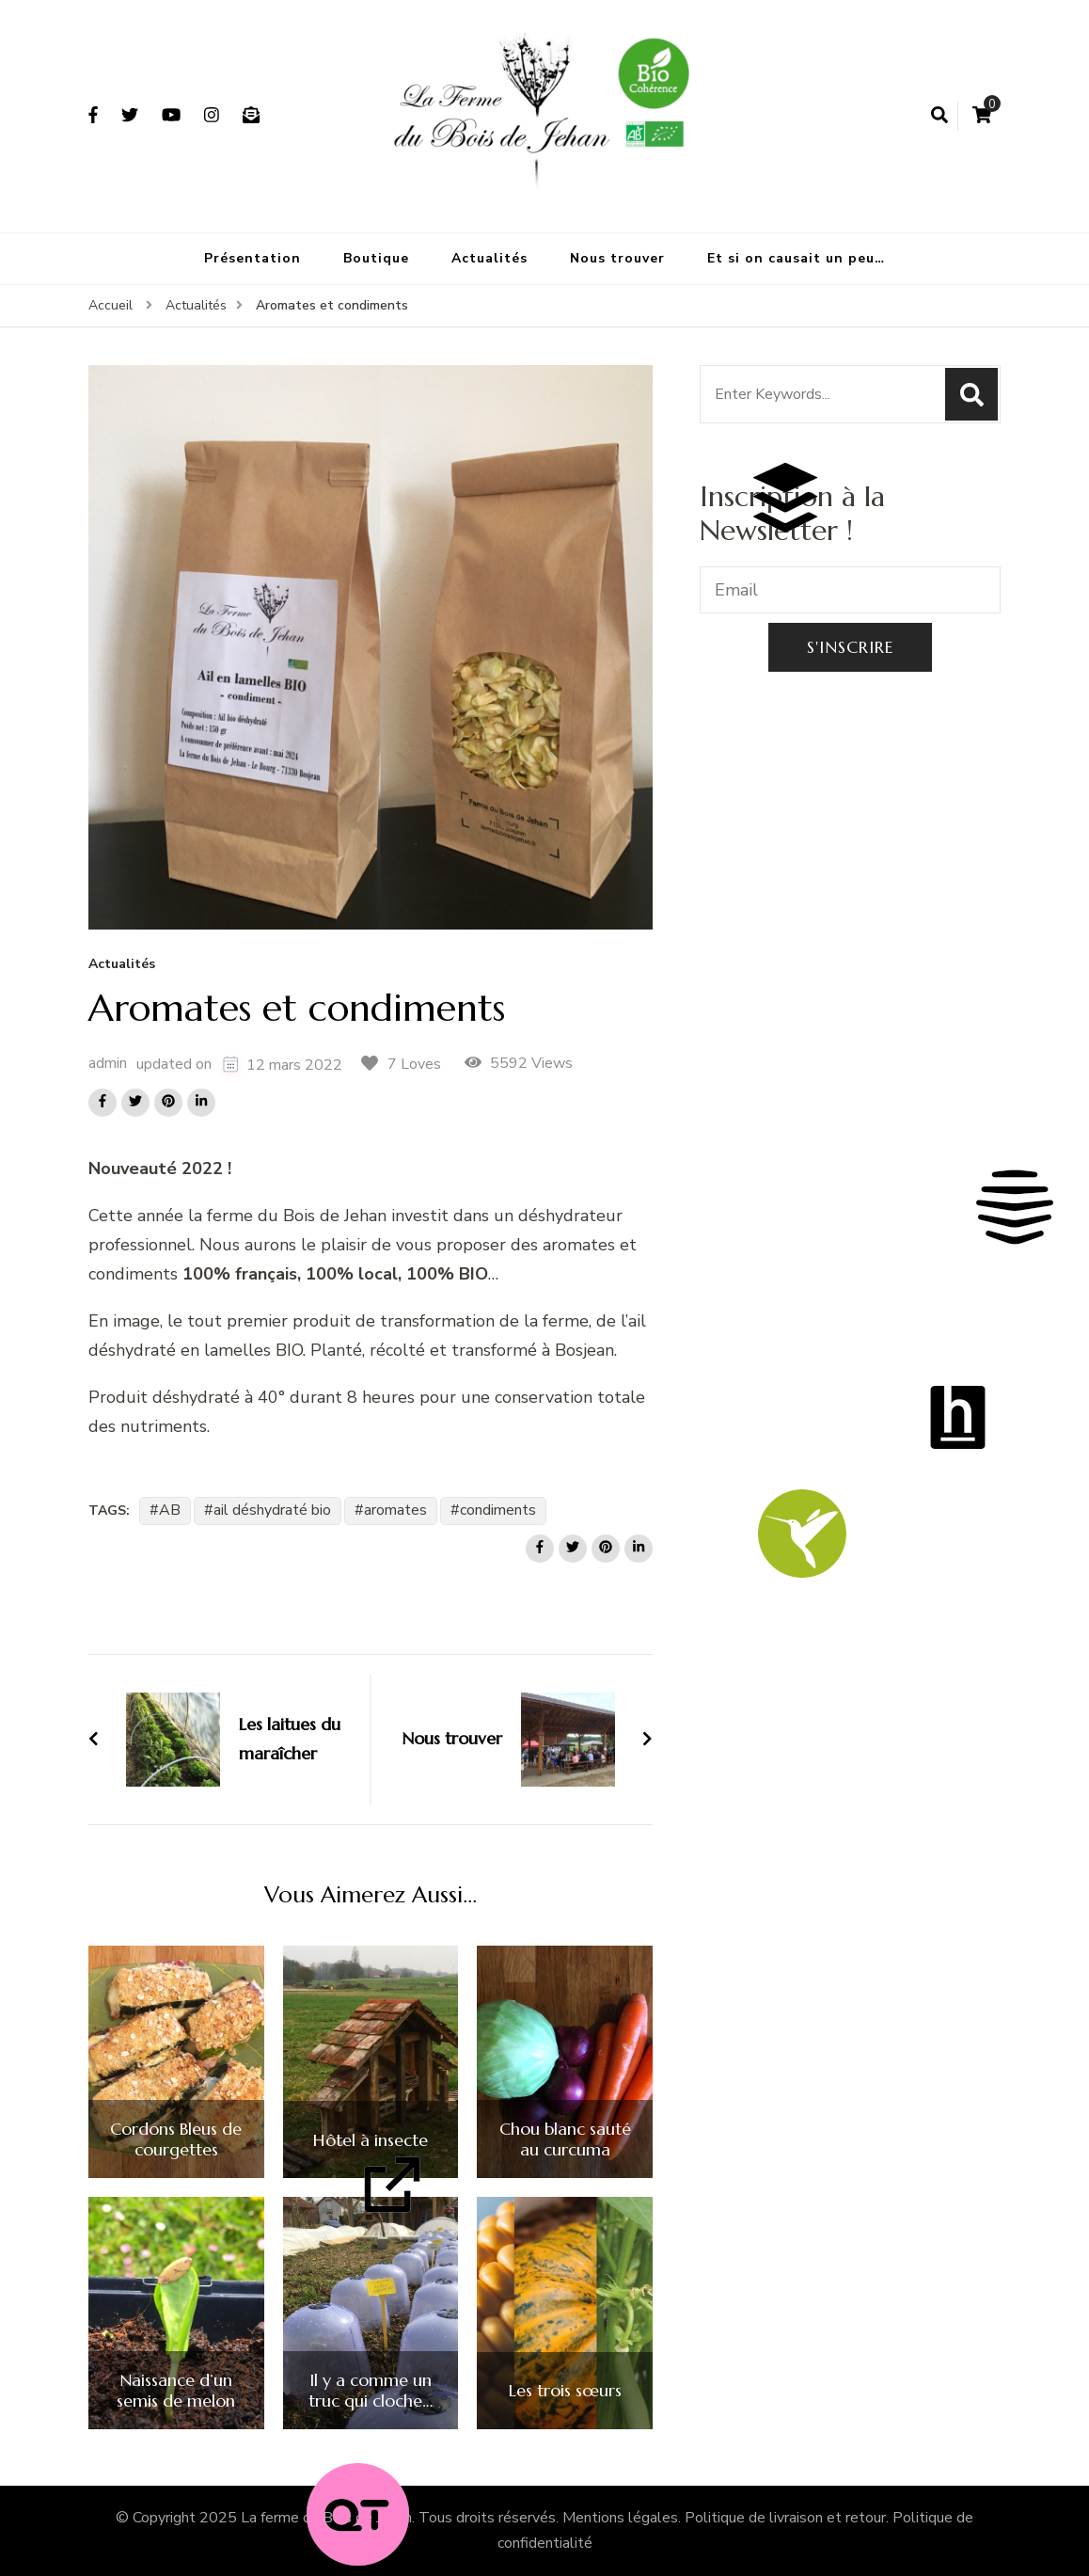 The width and height of the screenshot is (1089, 2576). I want to click on InterBase database software logo, so click(802, 1534).